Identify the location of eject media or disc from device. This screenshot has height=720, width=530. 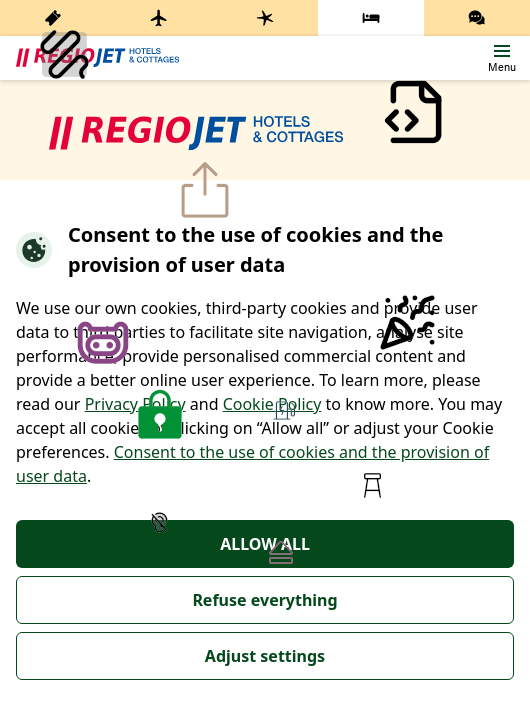
(281, 554).